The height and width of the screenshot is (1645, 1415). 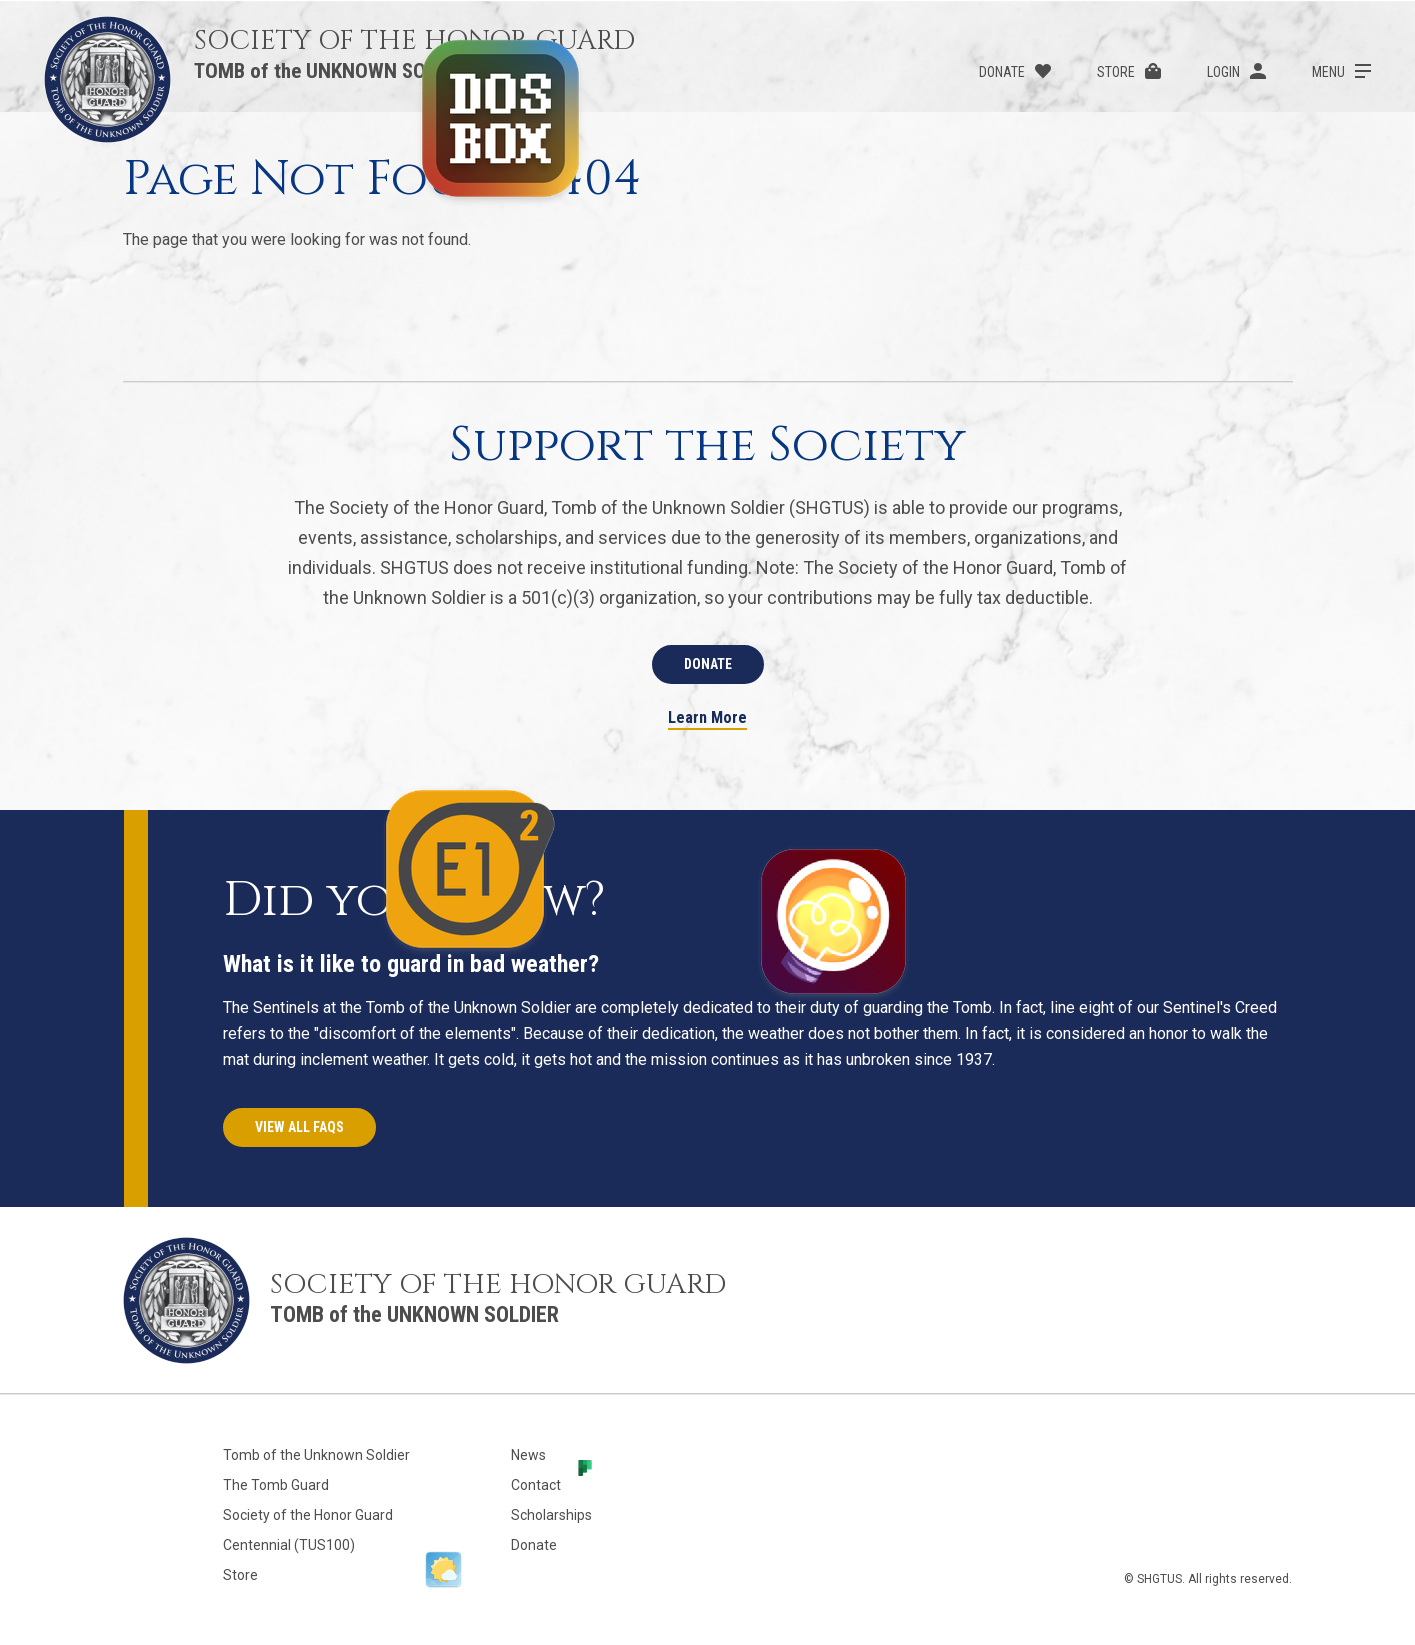 I want to click on open microsoft planner app, so click(x=585, y=1468).